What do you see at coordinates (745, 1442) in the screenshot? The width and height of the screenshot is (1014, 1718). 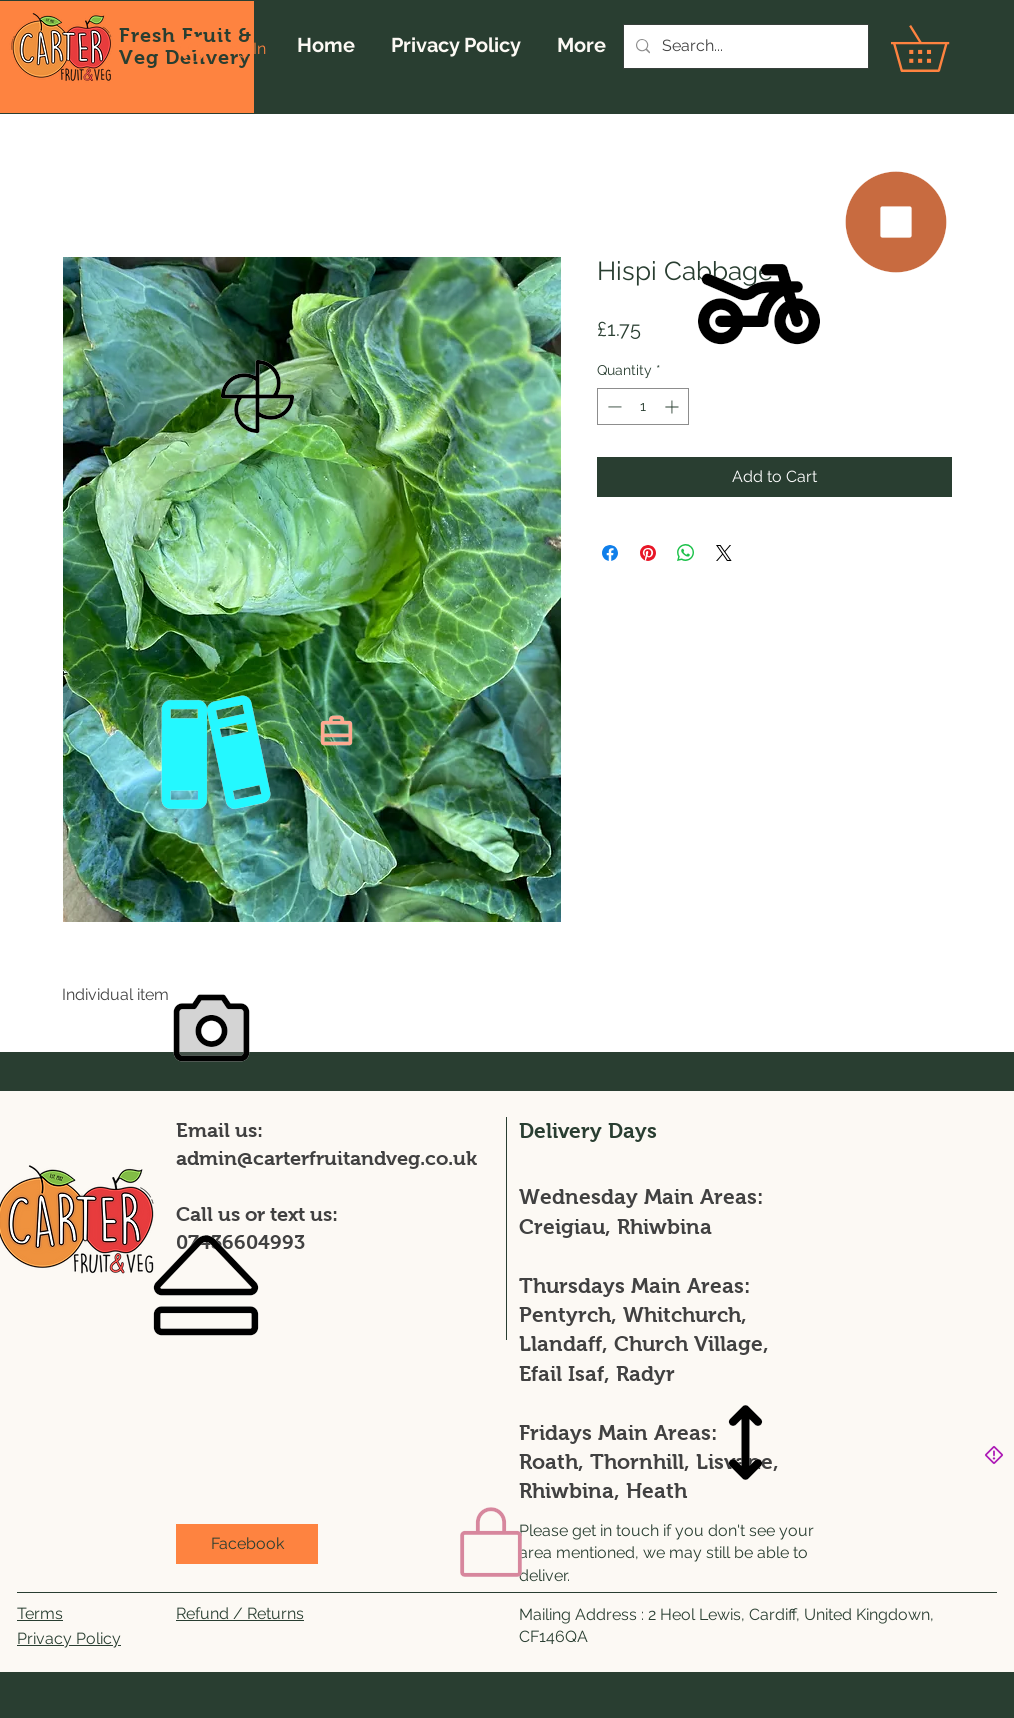 I see `adjust vertical position or order` at bounding box center [745, 1442].